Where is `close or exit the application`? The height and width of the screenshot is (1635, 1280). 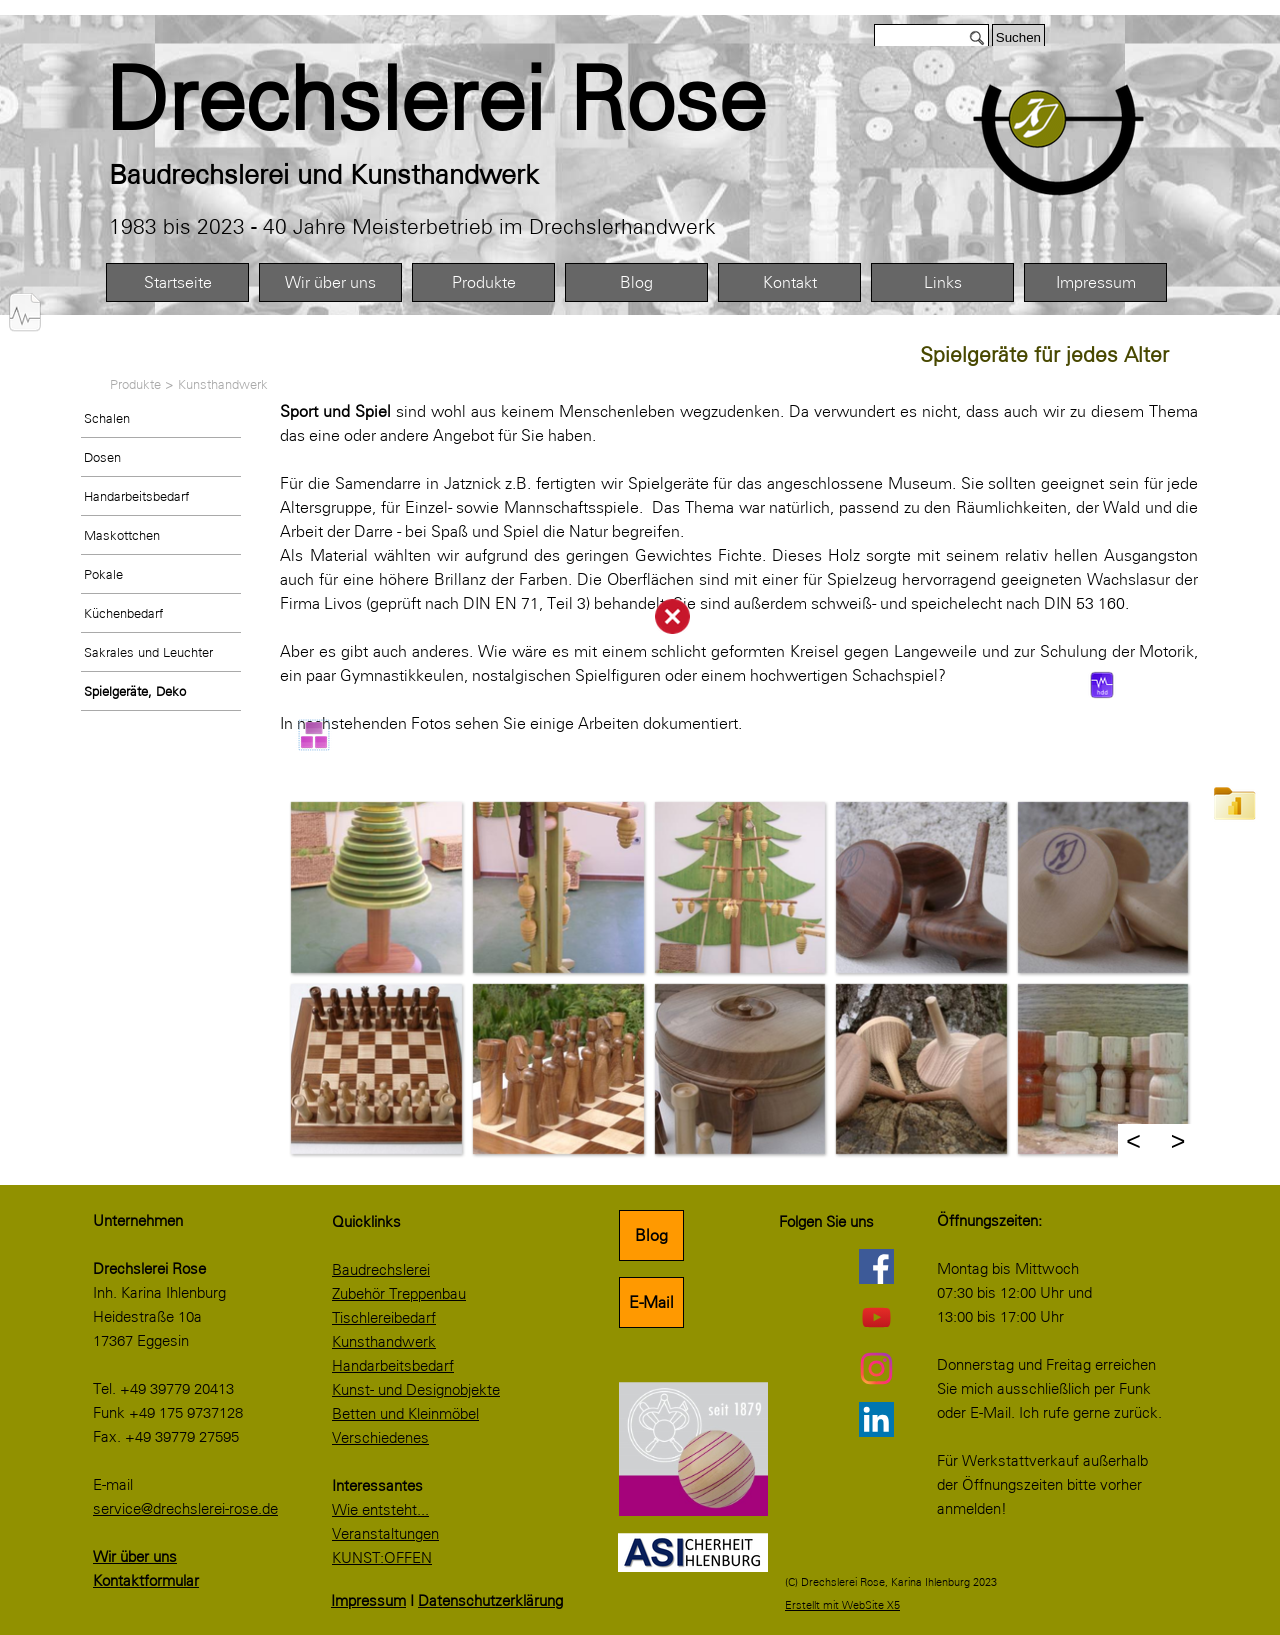
close or exit the application is located at coordinates (672, 616).